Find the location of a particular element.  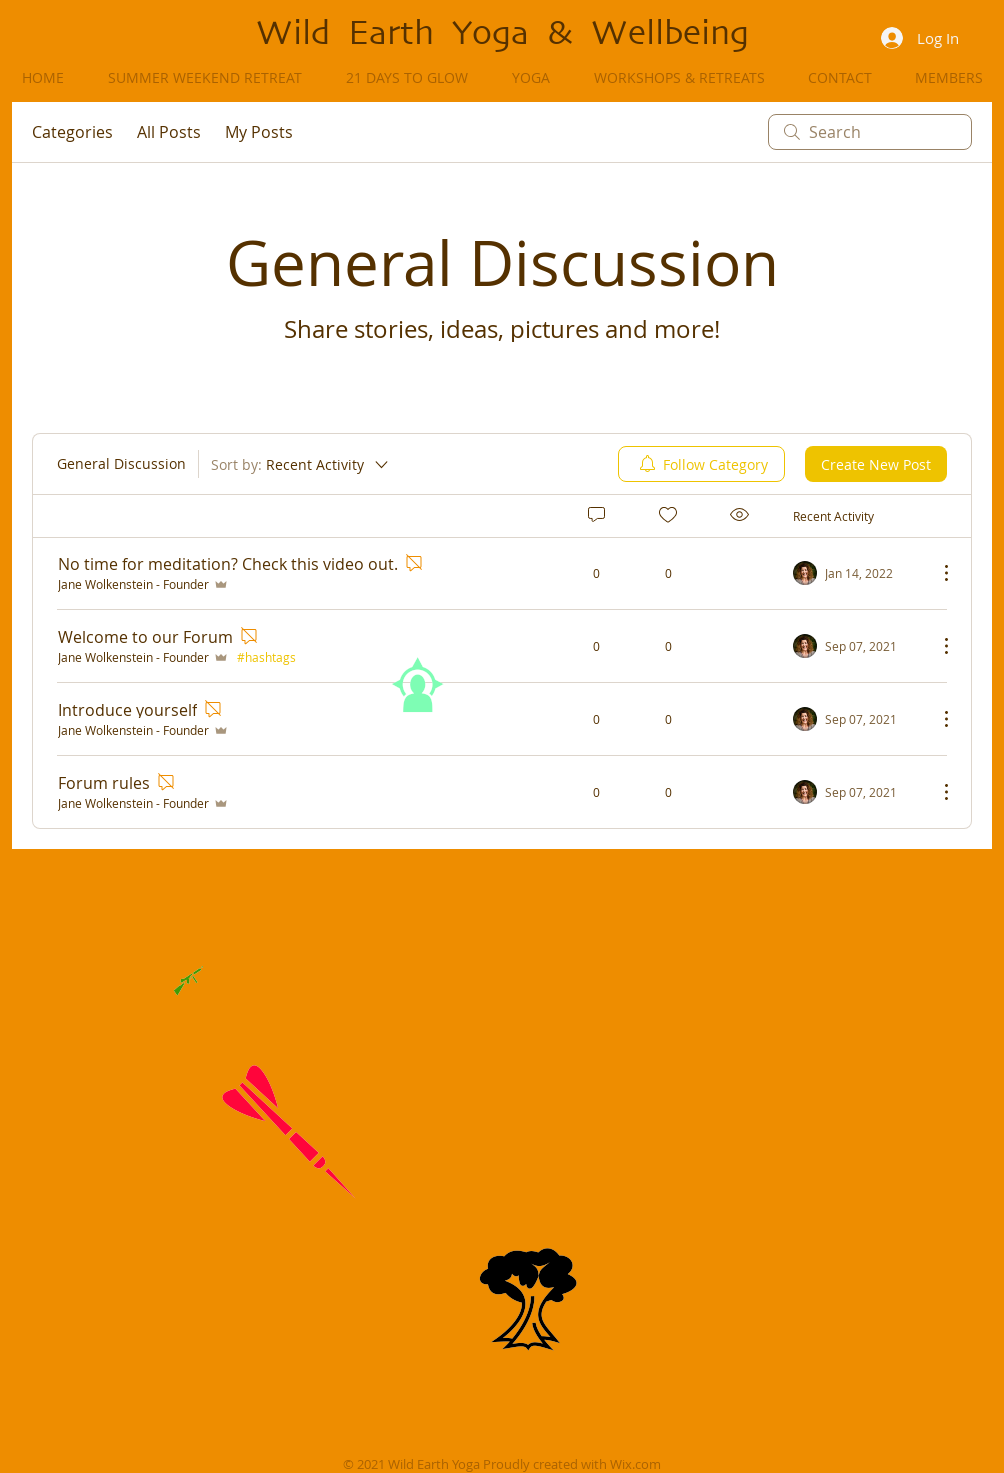

play darts or dart-themed game is located at coordinates (289, 1132).